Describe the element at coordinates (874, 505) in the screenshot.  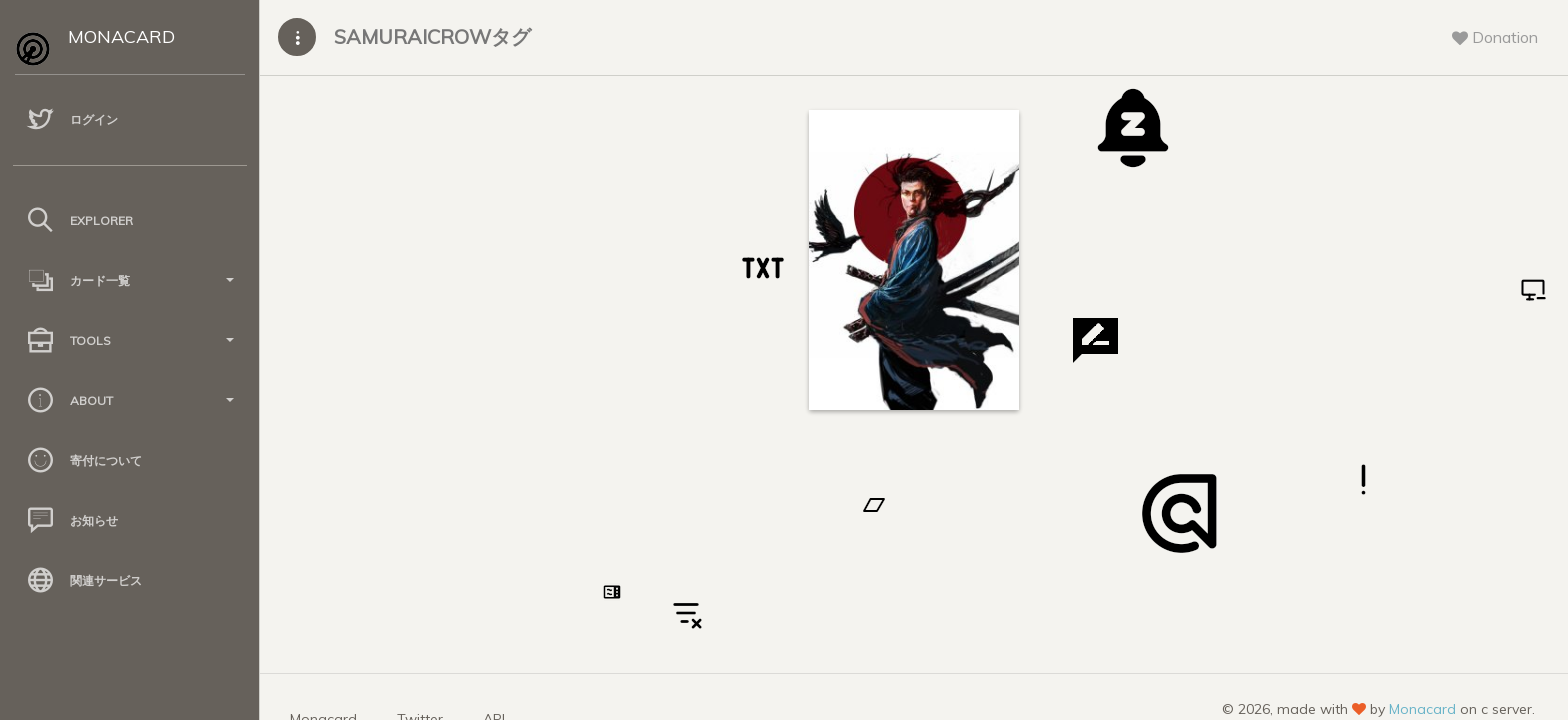
I see `visit bandcamp profile or page` at that location.